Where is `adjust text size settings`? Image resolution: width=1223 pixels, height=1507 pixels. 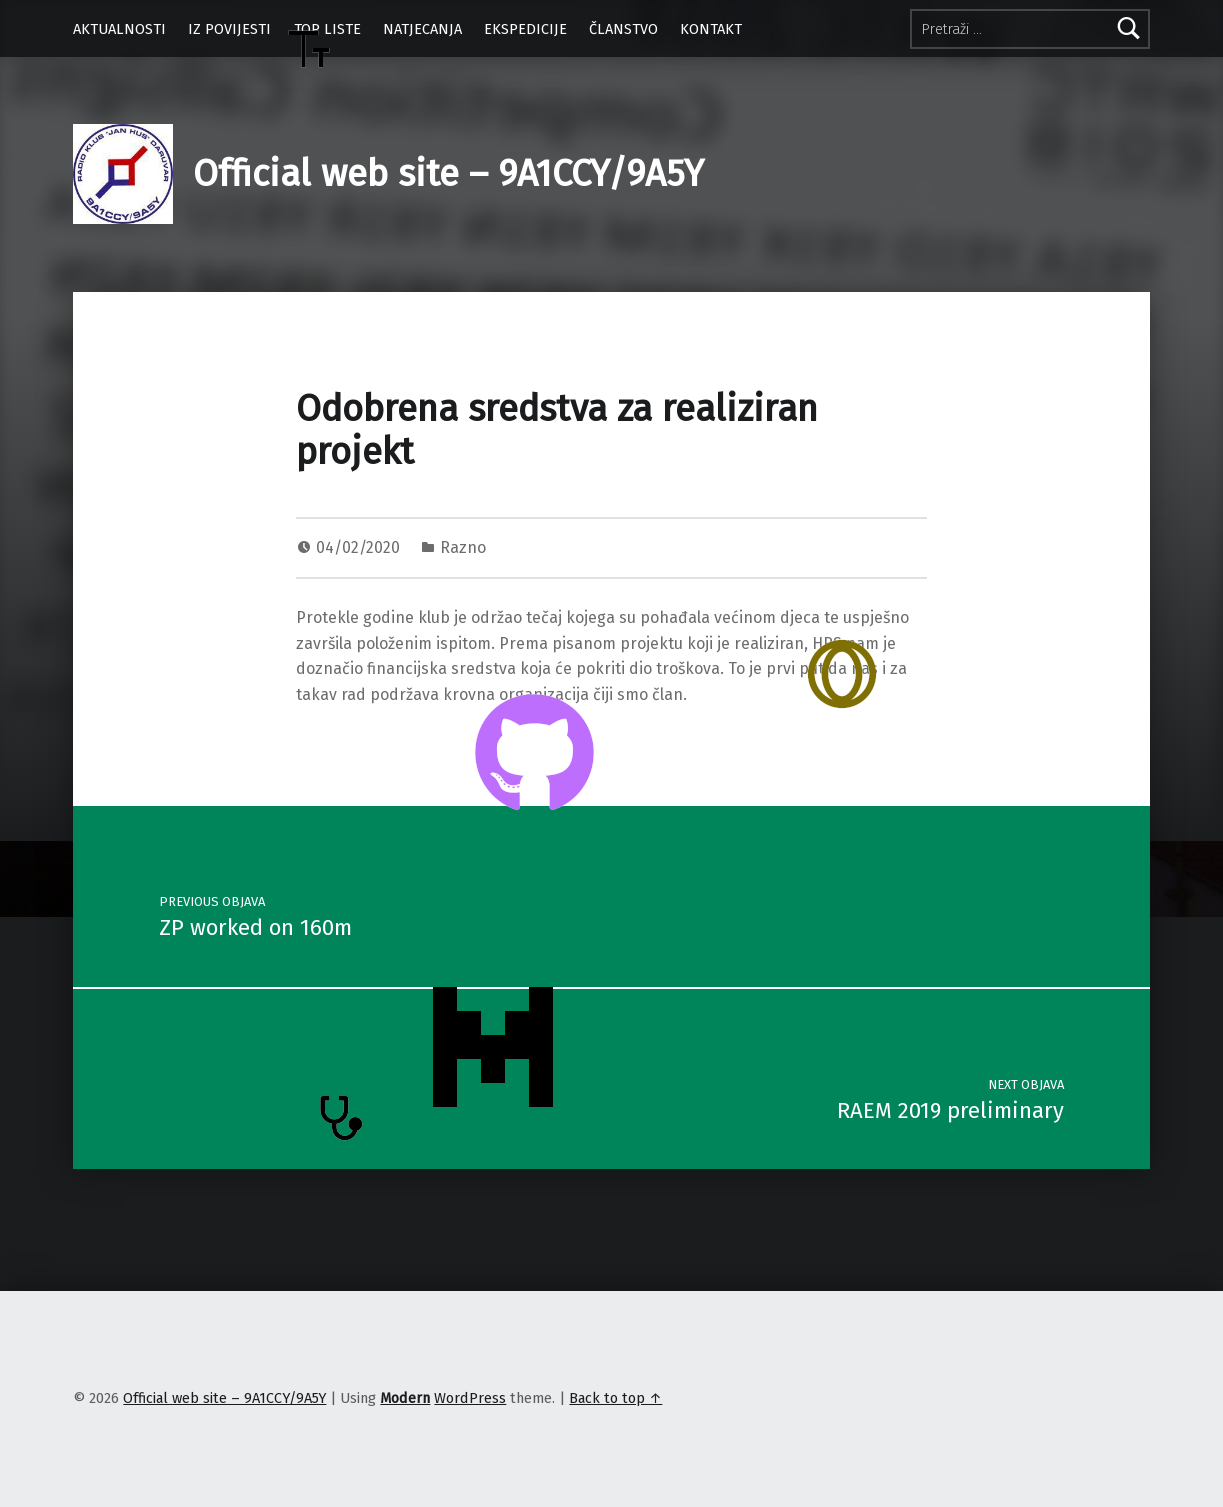 adjust text size settings is located at coordinates (310, 48).